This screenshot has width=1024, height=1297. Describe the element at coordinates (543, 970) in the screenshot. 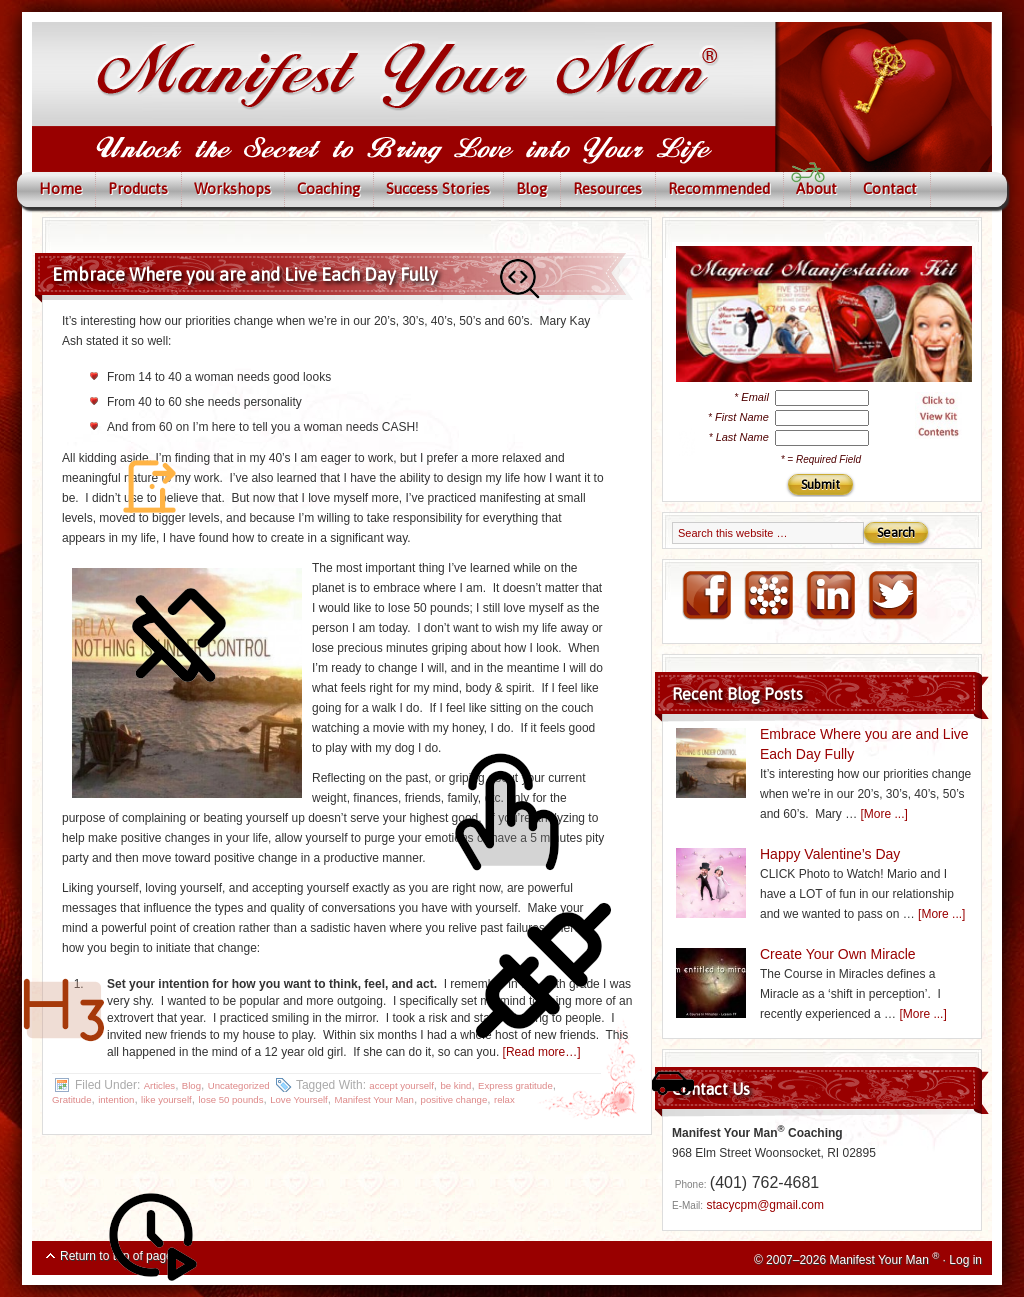

I see `connect or establish a connection` at that location.